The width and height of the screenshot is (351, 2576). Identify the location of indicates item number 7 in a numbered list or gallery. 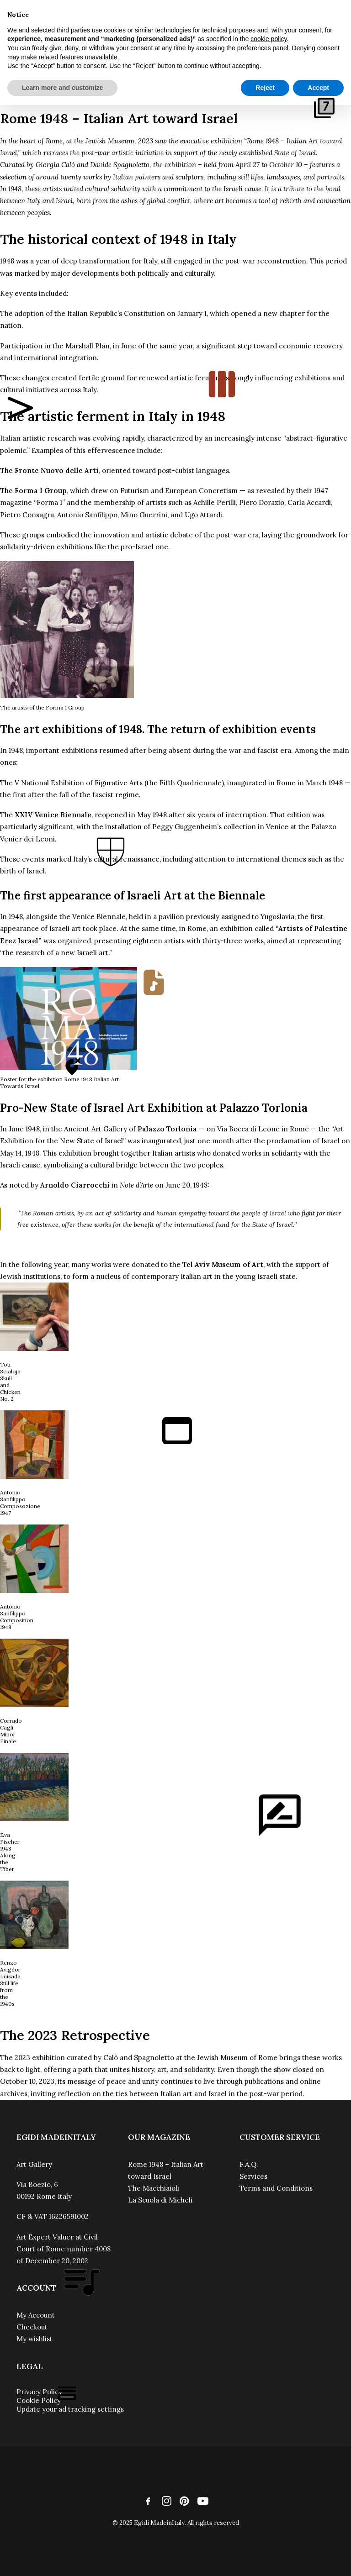
(324, 108).